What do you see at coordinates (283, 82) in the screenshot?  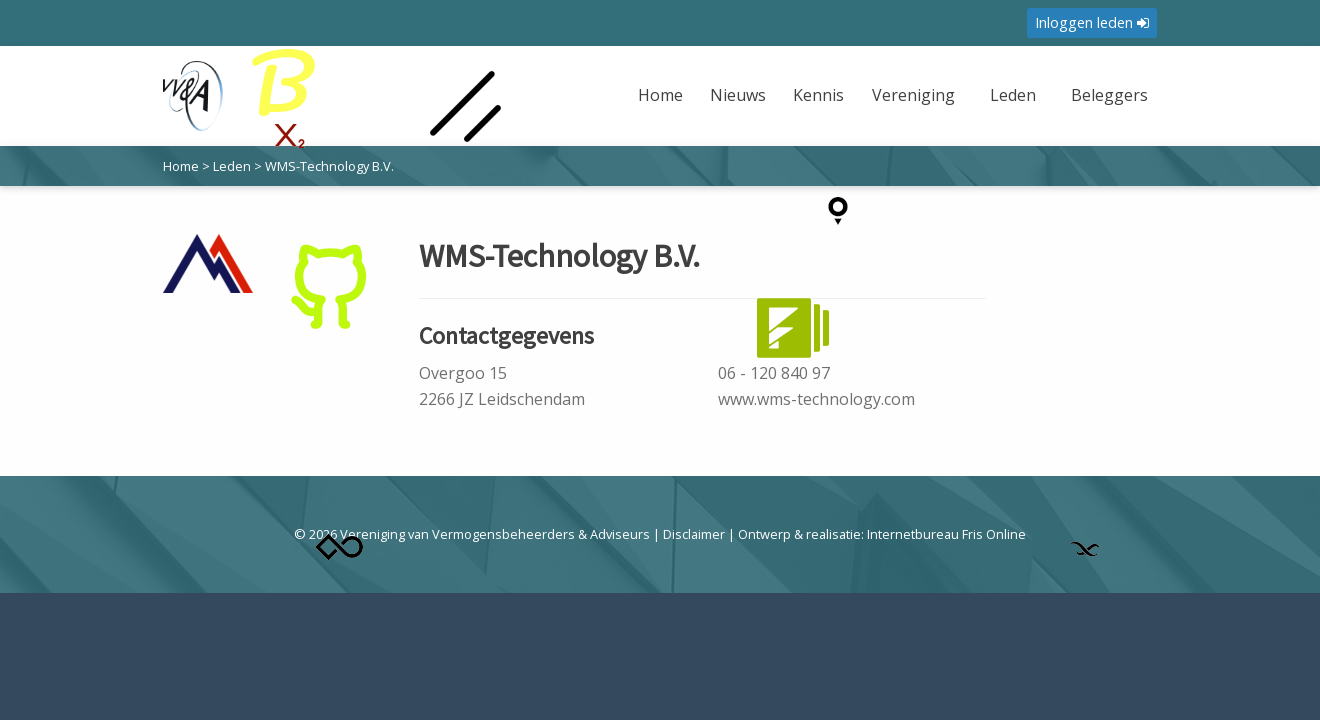 I see `open brandfetch brand asset platform` at bounding box center [283, 82].